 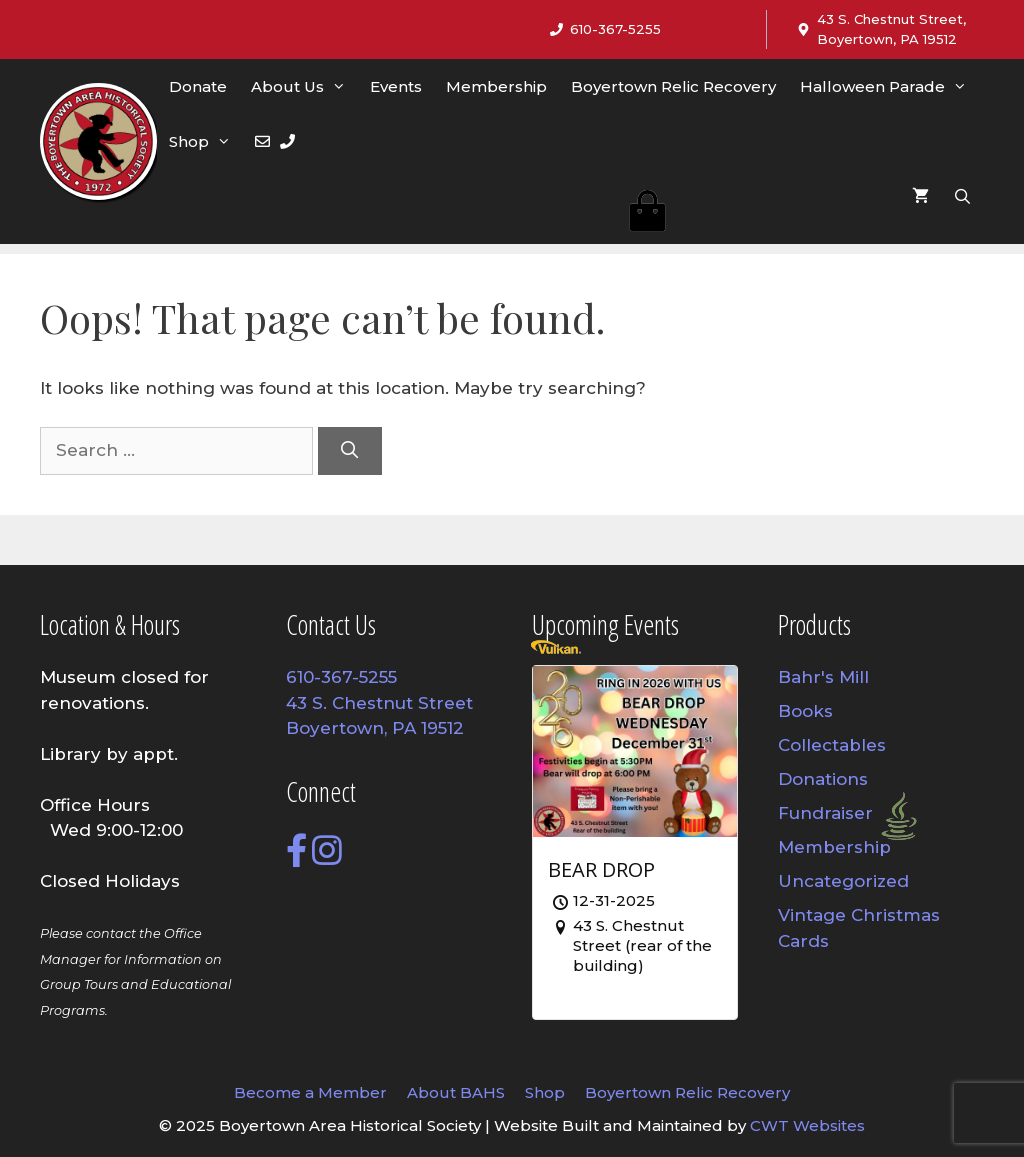 I want to click on vulkan graphics API logo, so click(x=556, y=647).